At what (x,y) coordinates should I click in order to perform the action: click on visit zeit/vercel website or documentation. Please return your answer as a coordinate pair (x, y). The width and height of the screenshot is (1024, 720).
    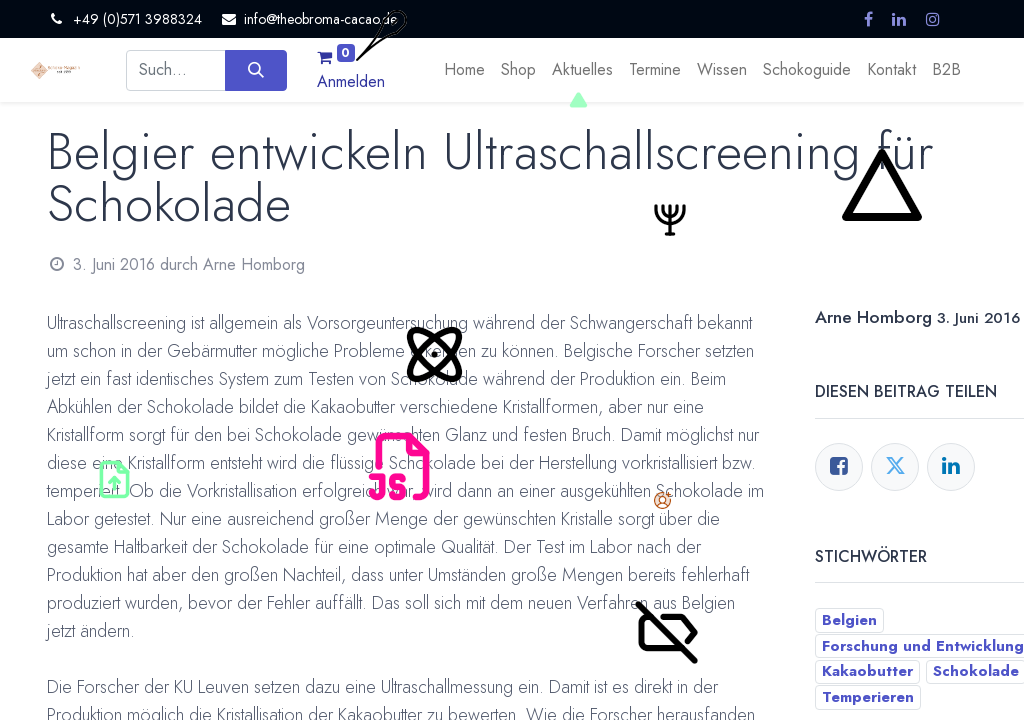
    Looking at the image, I should click on (882, 185).